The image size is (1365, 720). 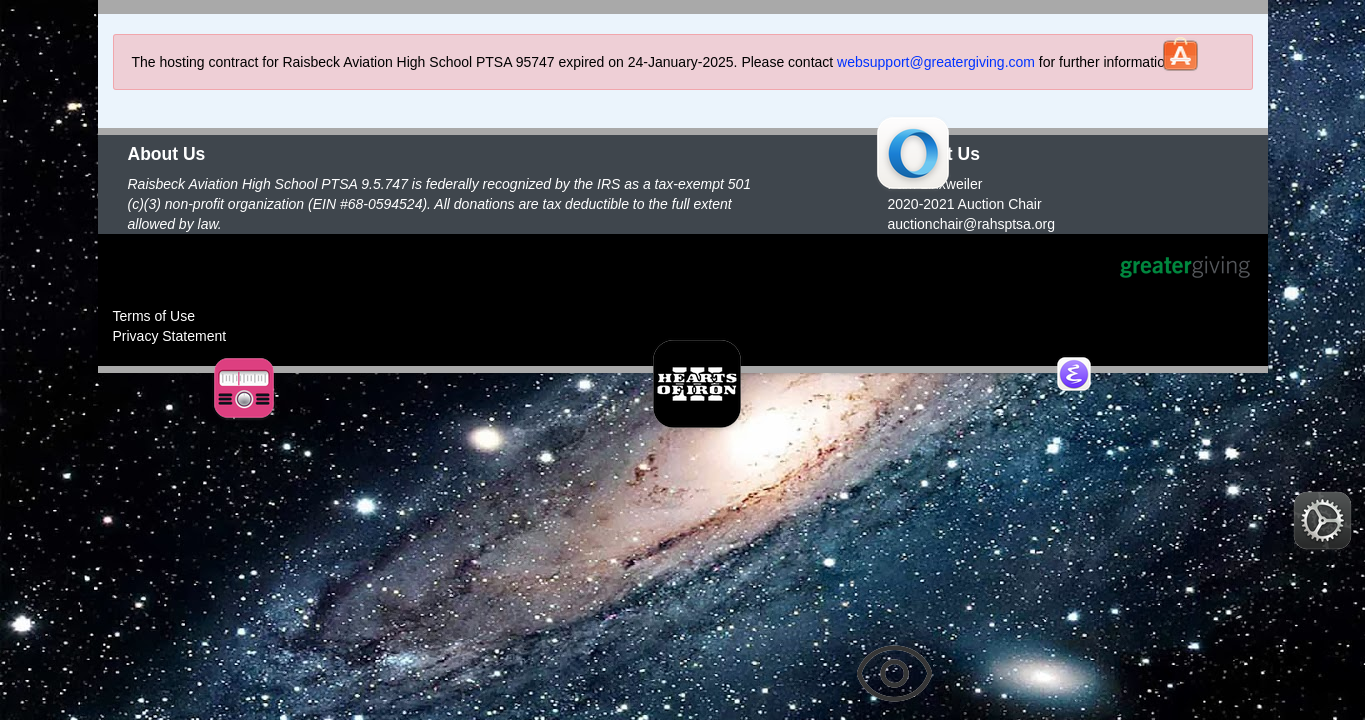 I want to click on launch Hearts of Iron 3 strategy game, so click(x=697, y=384).